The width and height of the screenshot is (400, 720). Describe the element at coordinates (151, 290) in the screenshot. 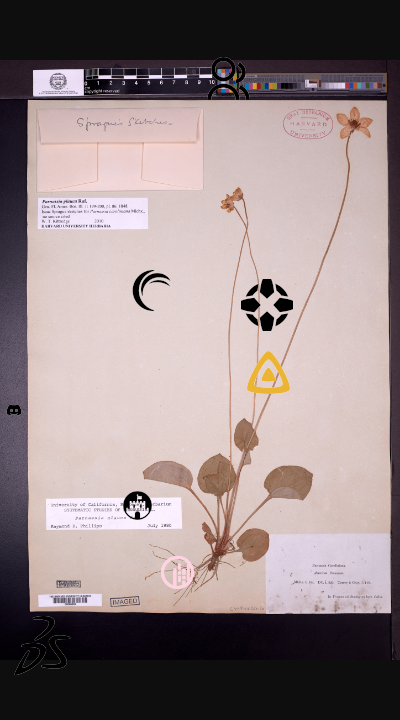

I see `akamai technologies company logo` at that location.